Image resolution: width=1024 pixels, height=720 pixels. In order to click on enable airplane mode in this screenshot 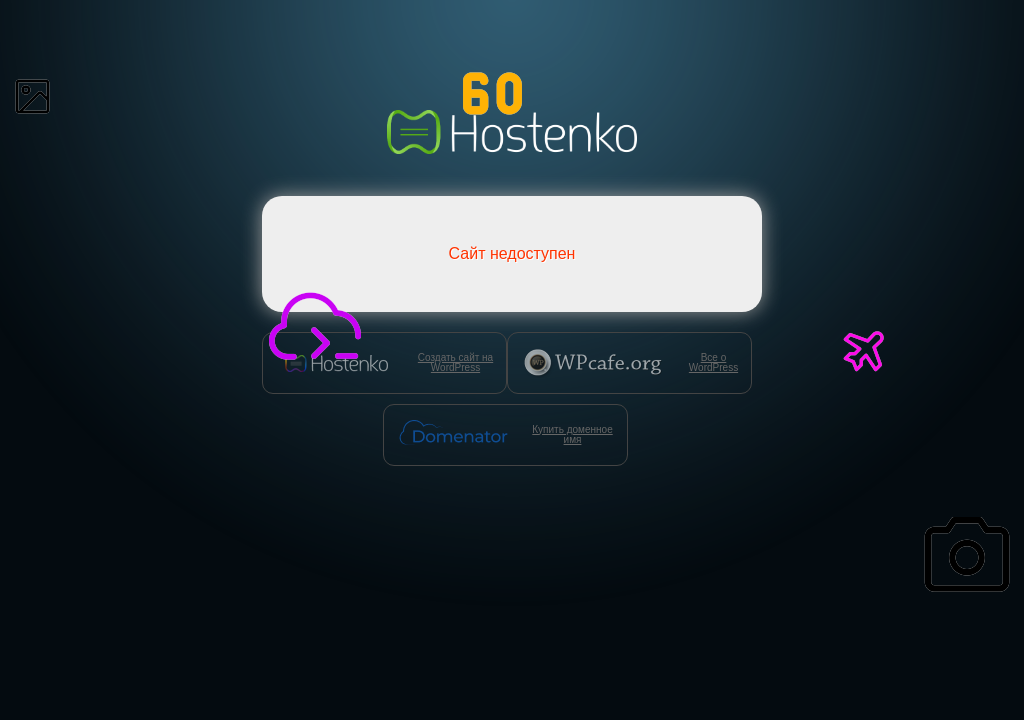, I will do `click(864, 350)`.